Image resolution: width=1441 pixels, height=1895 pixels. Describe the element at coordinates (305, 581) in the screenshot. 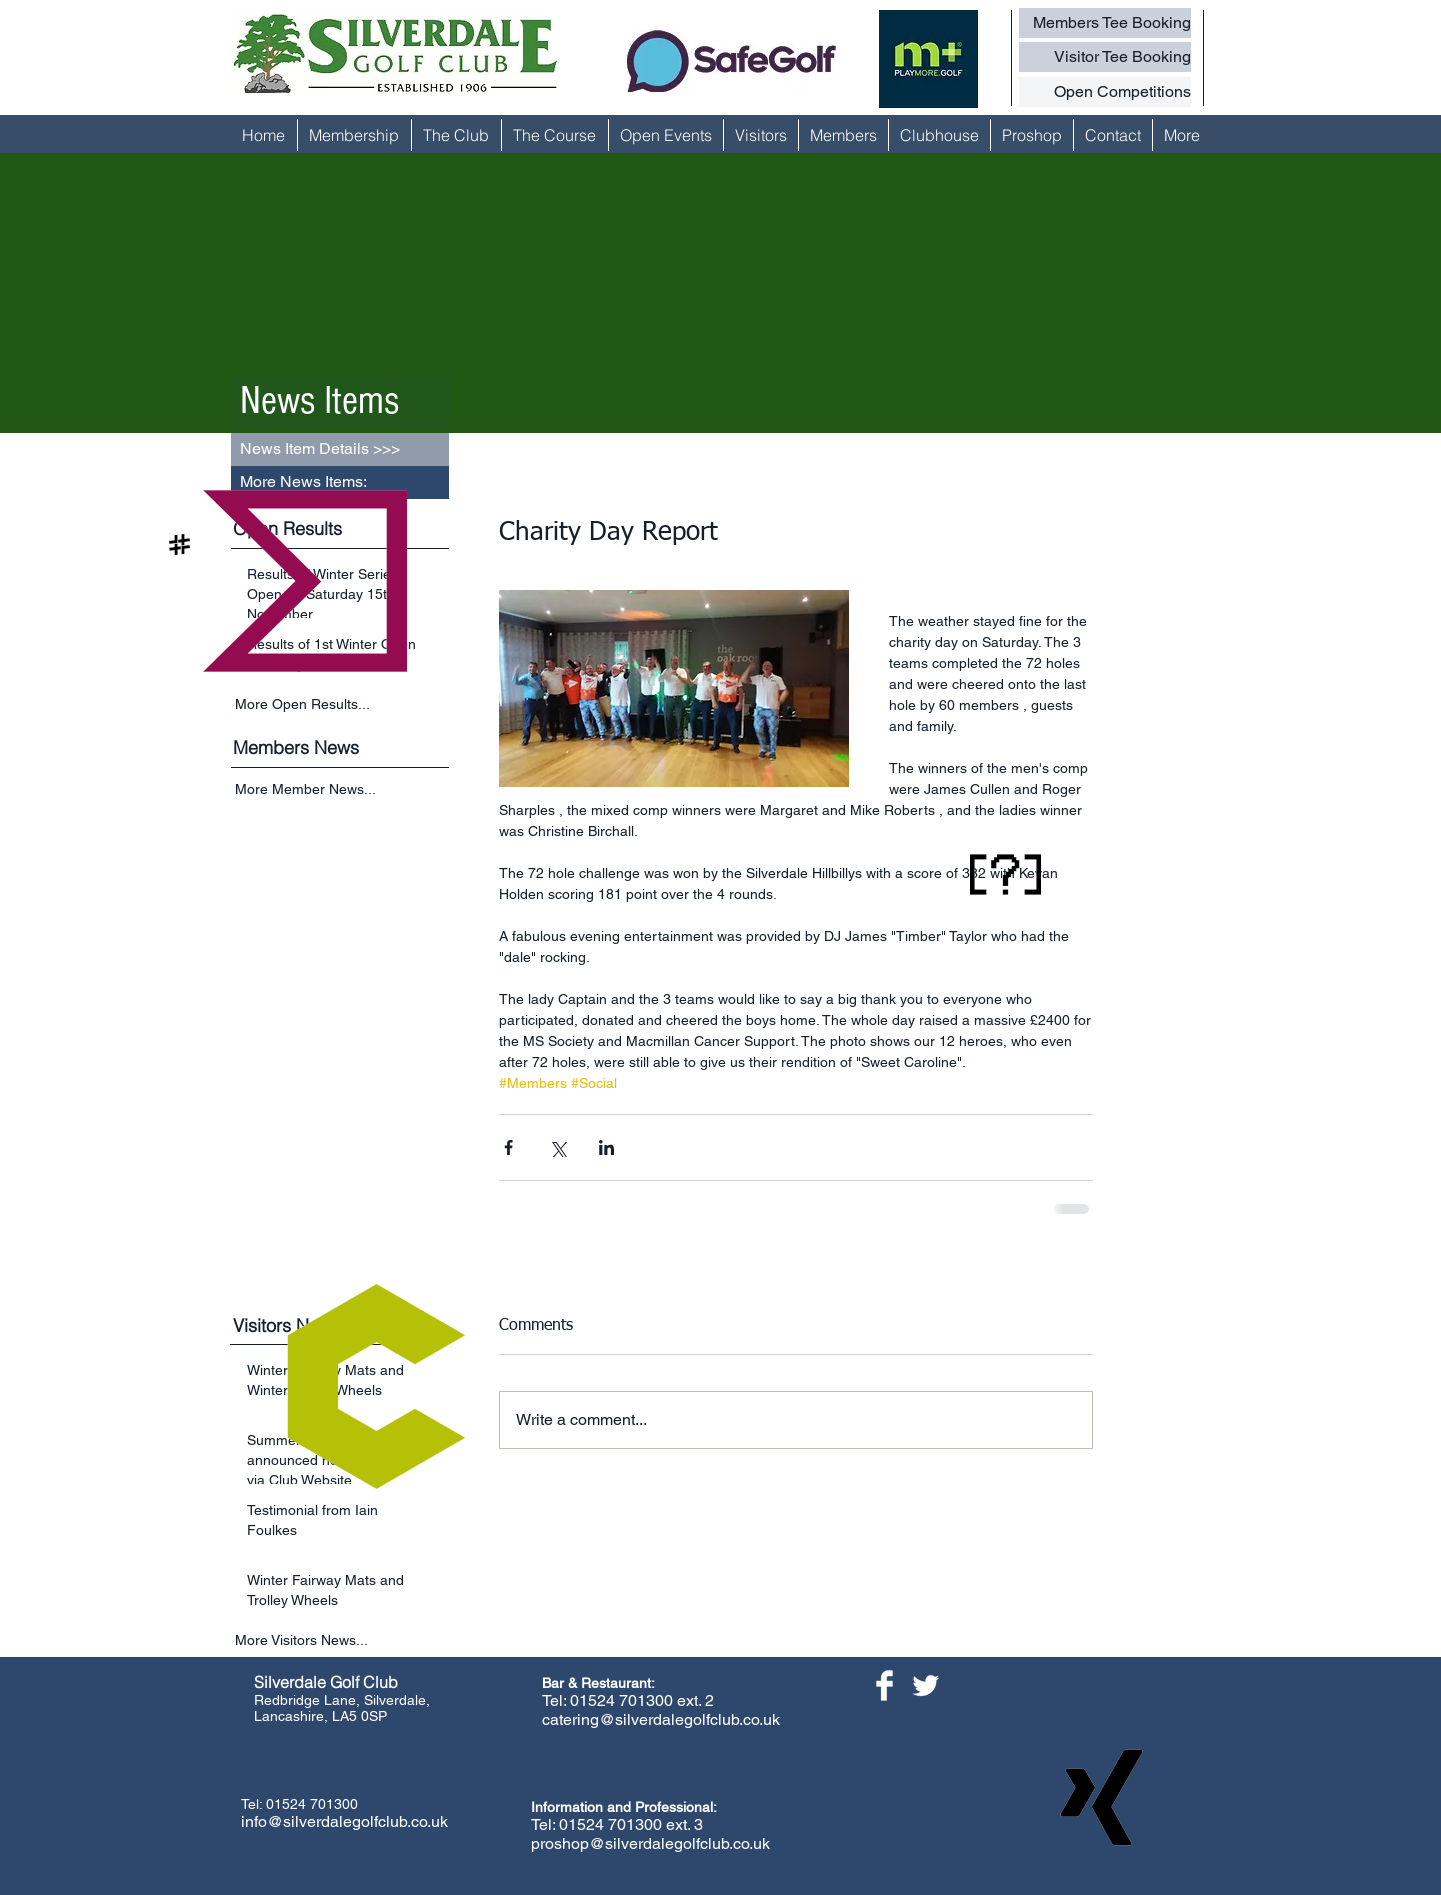

I see `open virustotal malware scanning service` at that location.